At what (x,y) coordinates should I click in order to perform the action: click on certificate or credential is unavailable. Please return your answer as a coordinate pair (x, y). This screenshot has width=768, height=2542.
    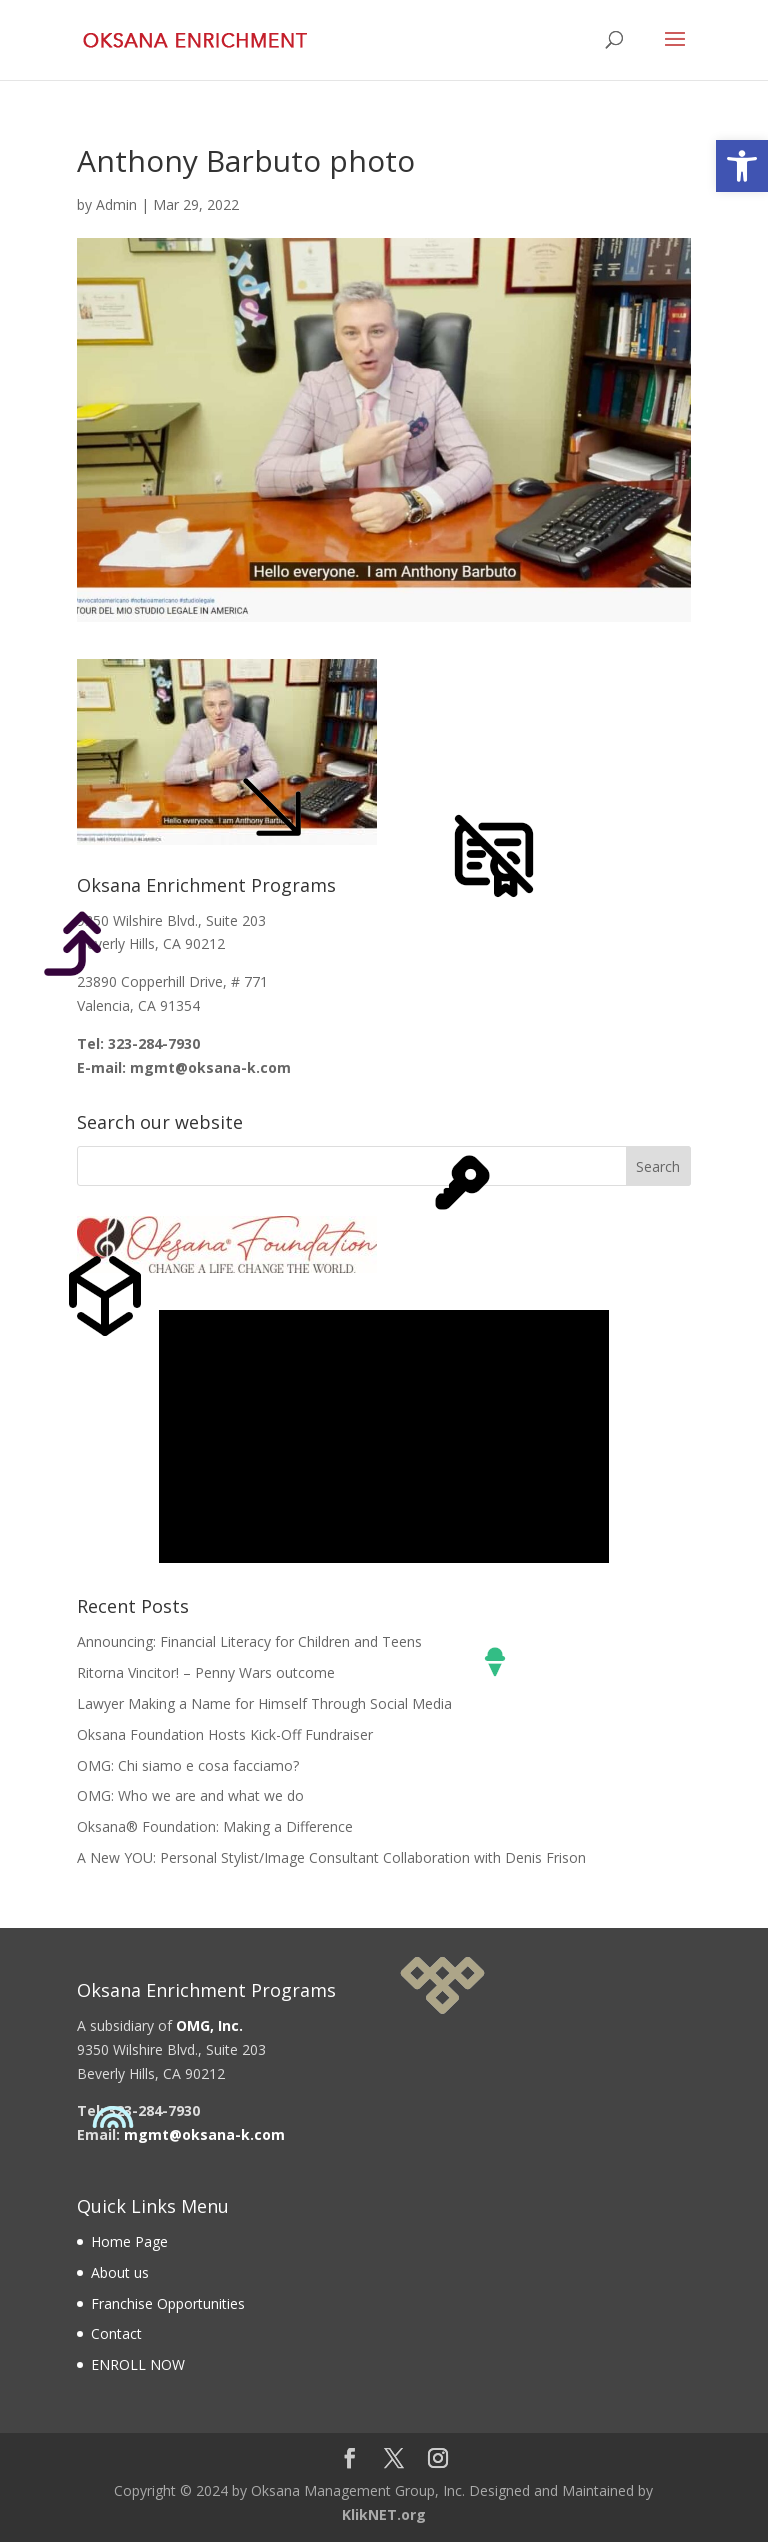
    Looking at the image, I should click on (494, 854).